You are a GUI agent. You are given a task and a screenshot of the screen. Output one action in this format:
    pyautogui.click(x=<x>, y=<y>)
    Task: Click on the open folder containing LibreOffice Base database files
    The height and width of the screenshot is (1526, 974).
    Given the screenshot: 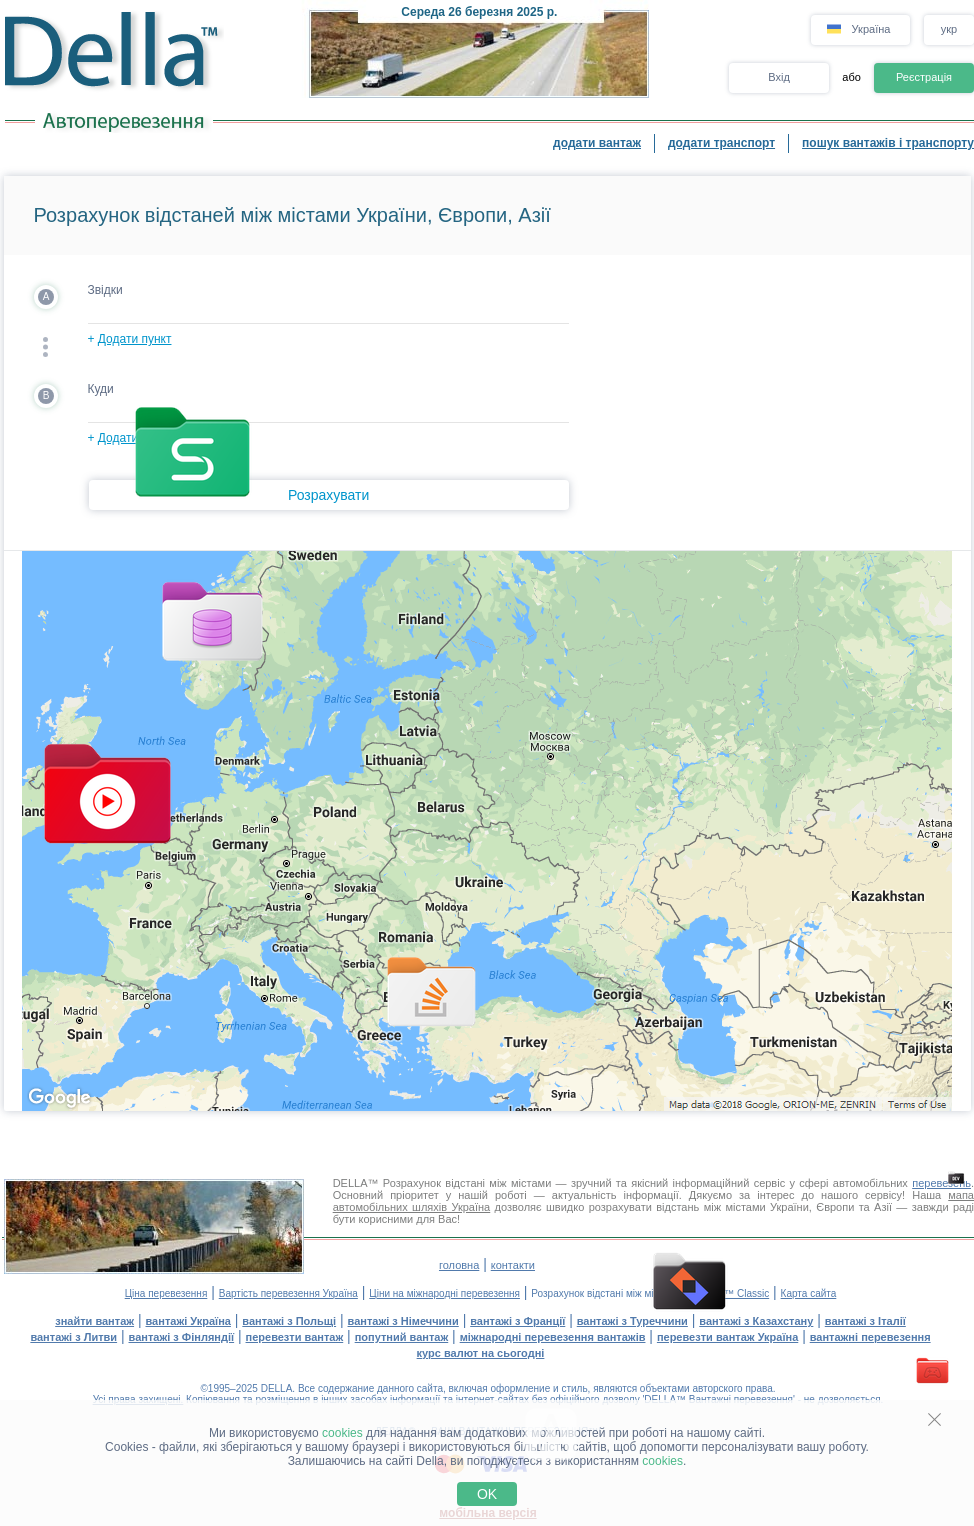 What is the action you would take?
    pyautogui.click(x=212, y=624)
    